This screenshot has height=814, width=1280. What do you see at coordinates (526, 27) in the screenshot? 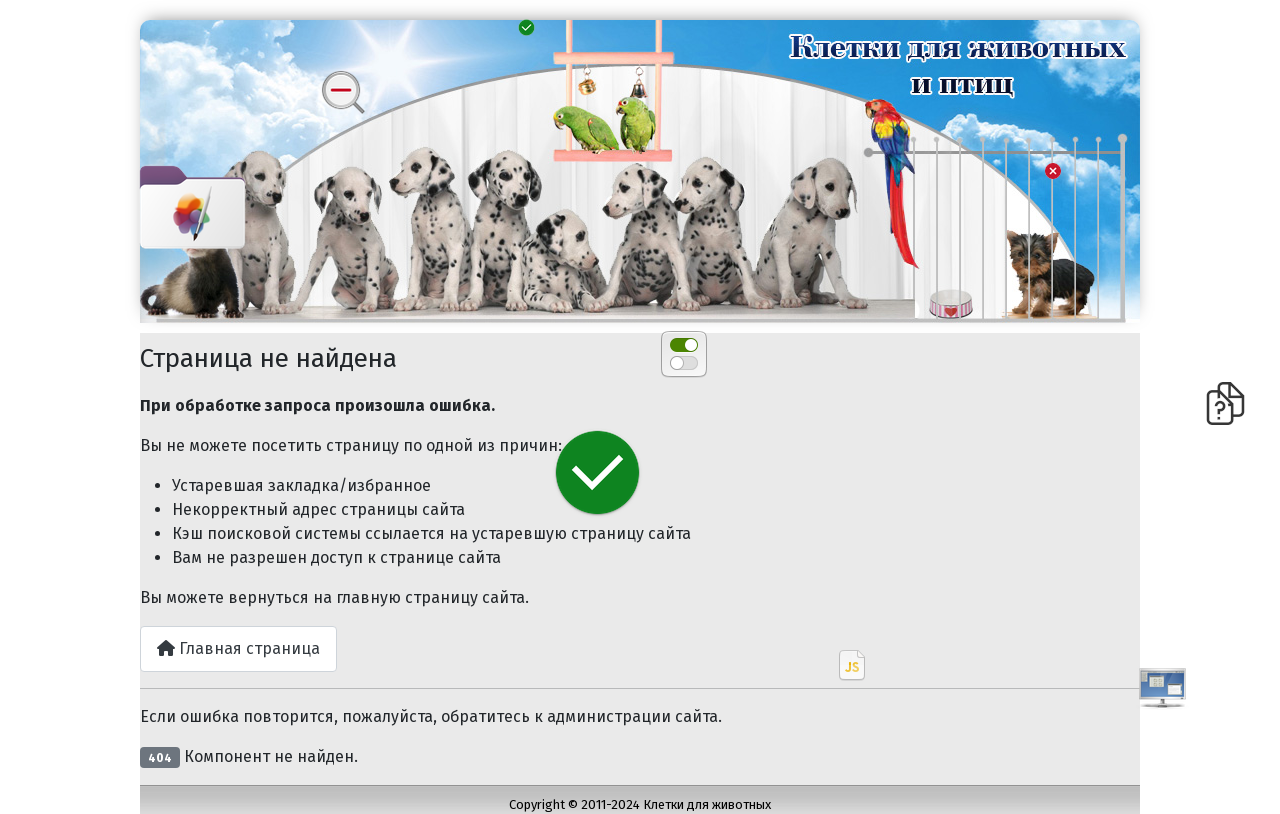
I see `indicates file has been successfully synced` at bounding box center [526, 27].